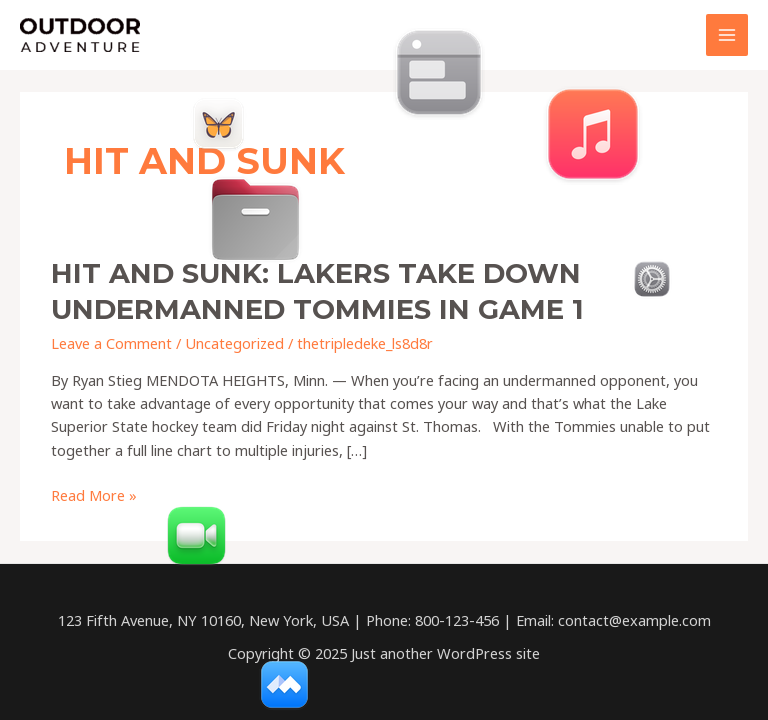 The image size is (768, 720). Describe the element at coordinates (255, 219) in the screenshot. I see `open the file manager application` at that location.